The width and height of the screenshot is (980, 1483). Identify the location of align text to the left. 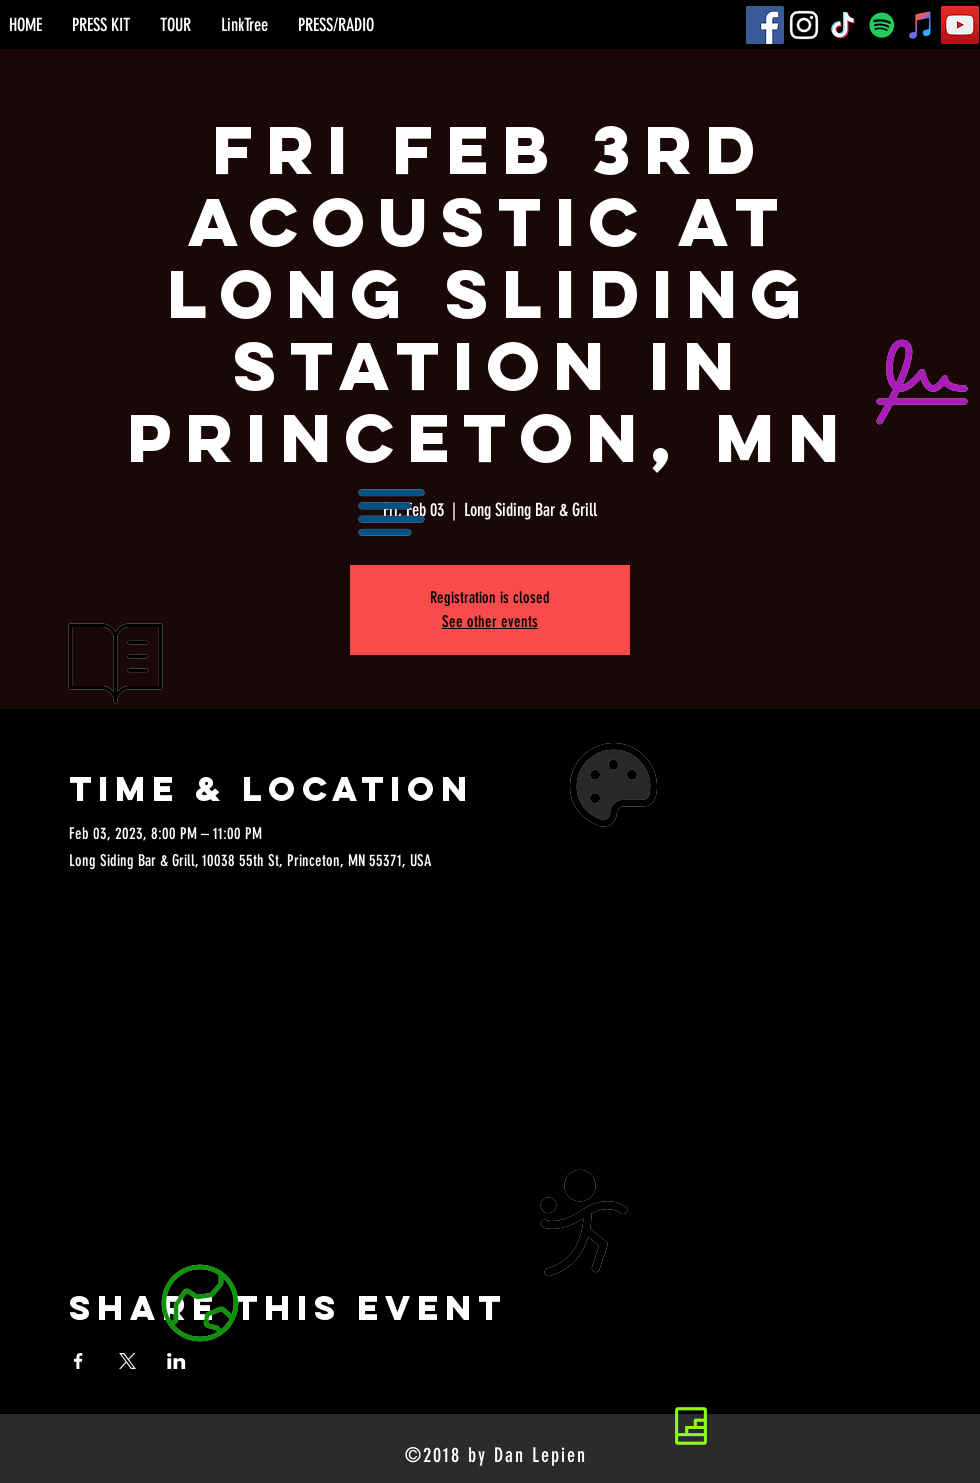
(391, 512).